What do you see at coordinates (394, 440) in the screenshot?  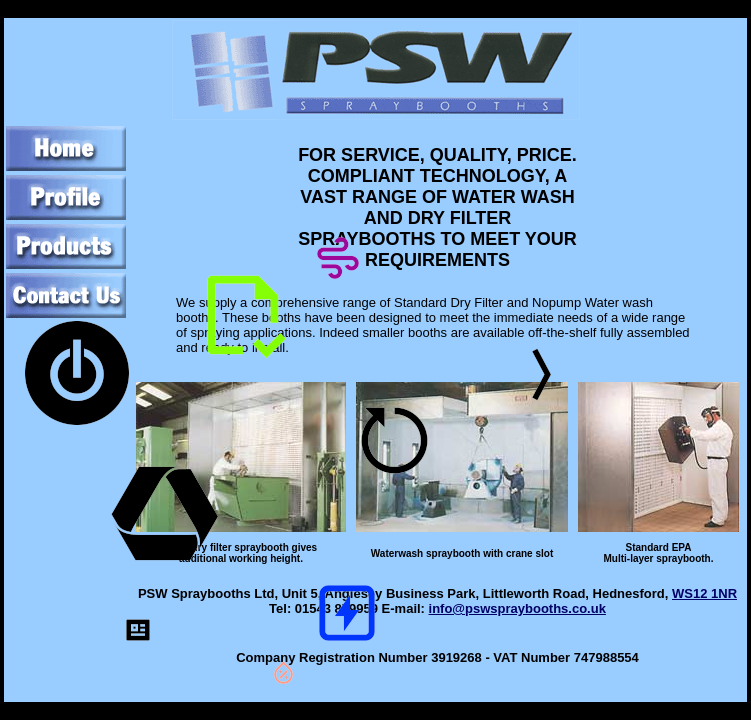 I see `reset or refresh to original state` at bounding box center [394, 440].